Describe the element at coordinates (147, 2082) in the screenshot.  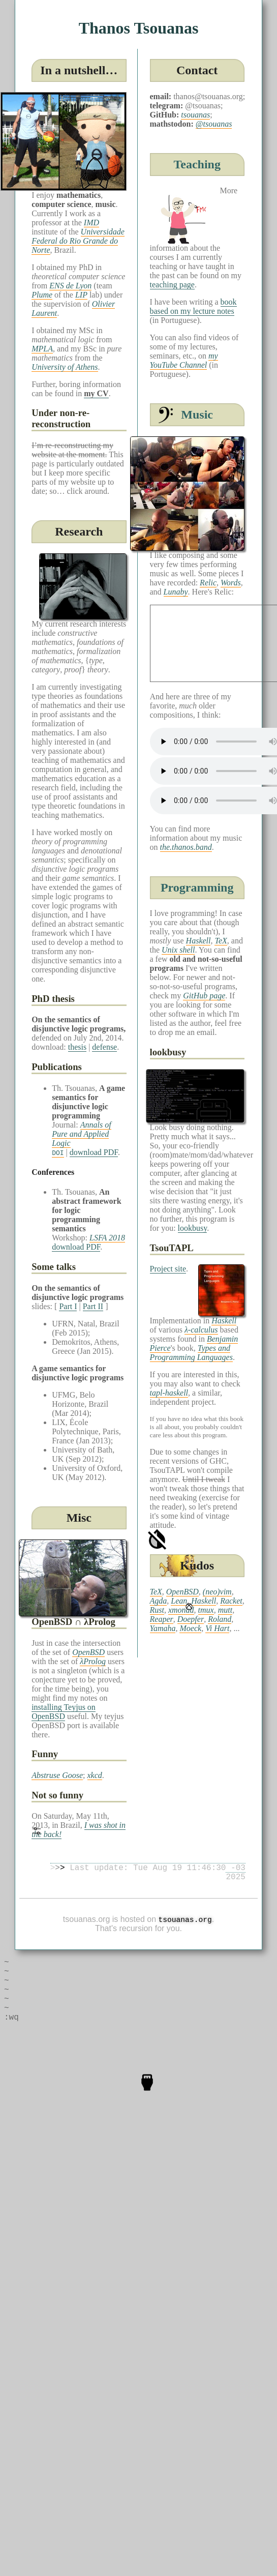
I see `configure HDMI input settings` at that location.